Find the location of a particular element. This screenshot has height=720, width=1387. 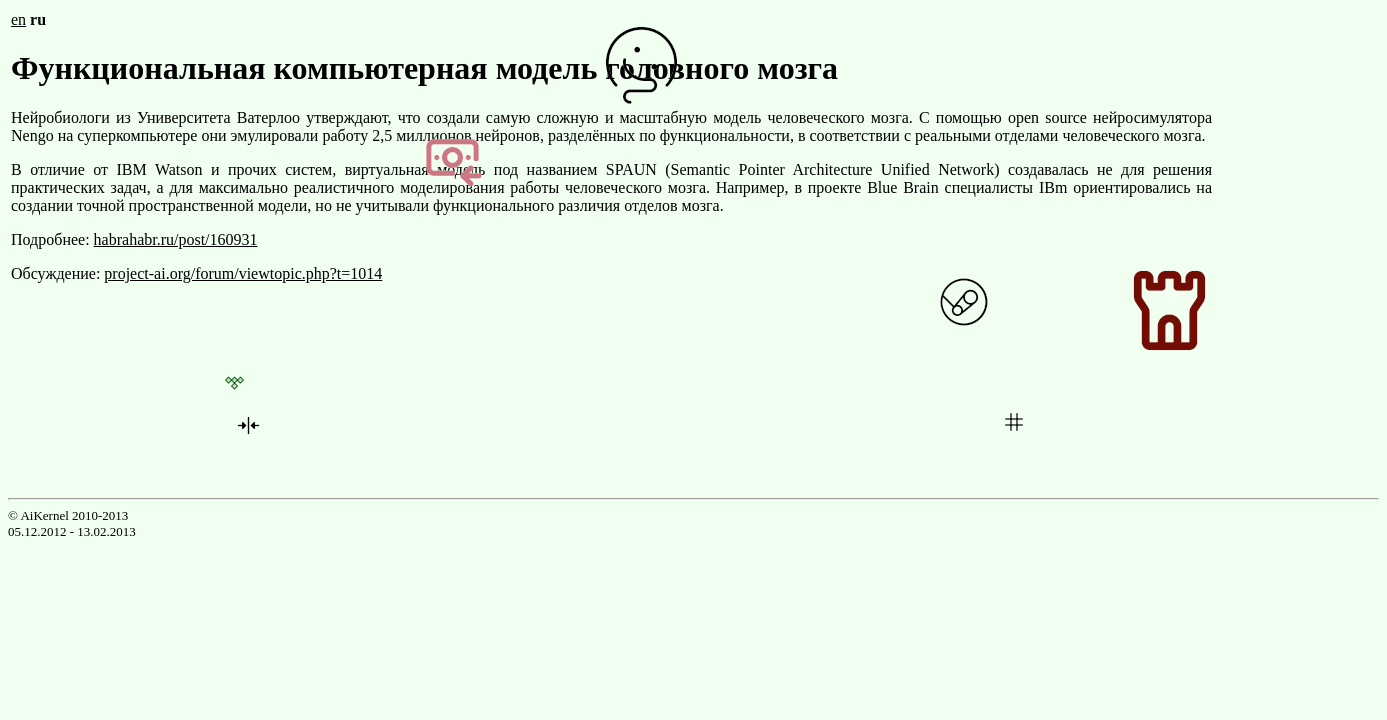

collapse or minimize horizontal spacing is located at coordinates (248, 425).